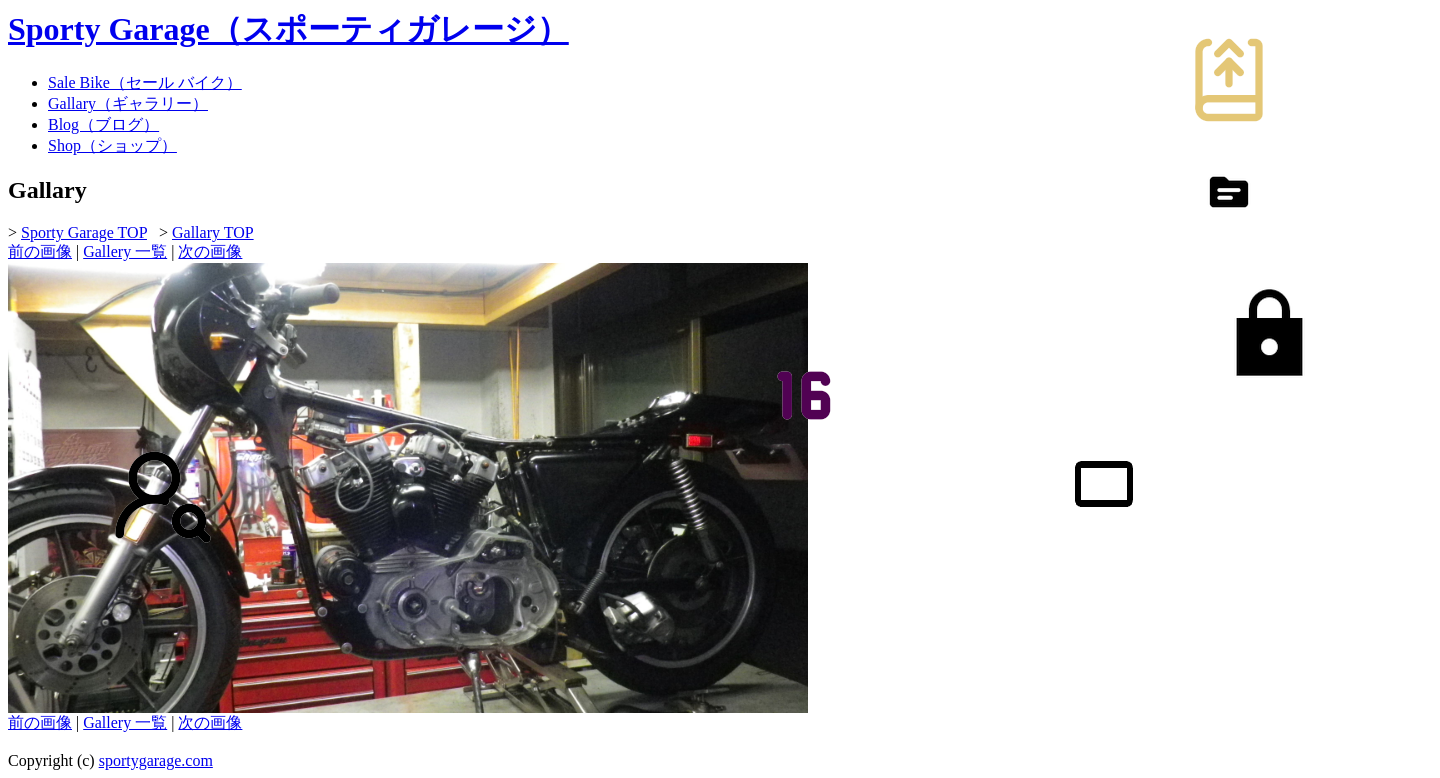 This screenshot has width=1440, height=778. What do you see at coordinates (801, 395) in the screenshot?
I see `indicates item number 16 in a list or sequence` at bounding box center [801, 395].